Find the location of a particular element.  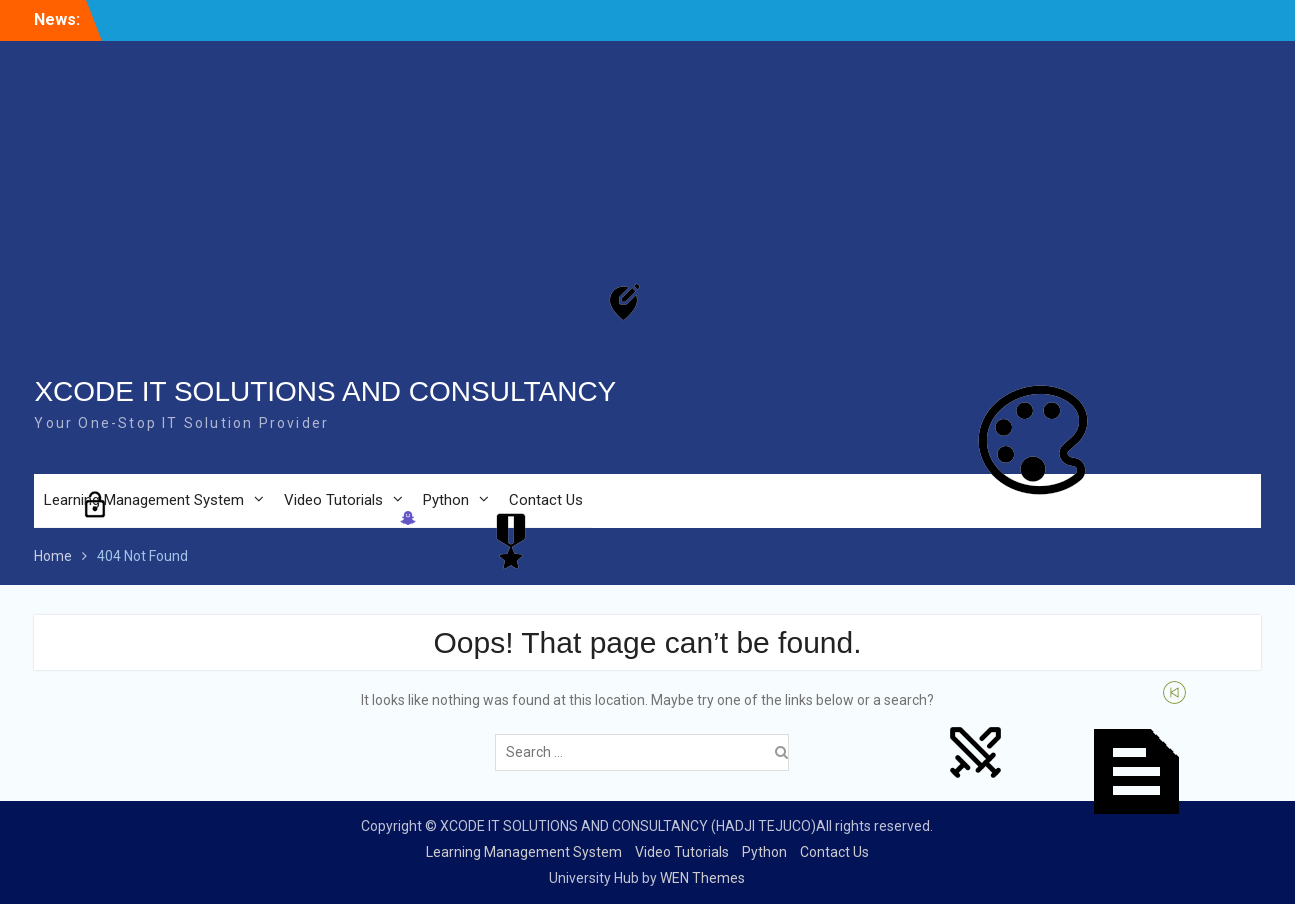

indicates an unlocked or unsecured state is located at coordinates (95, 505).